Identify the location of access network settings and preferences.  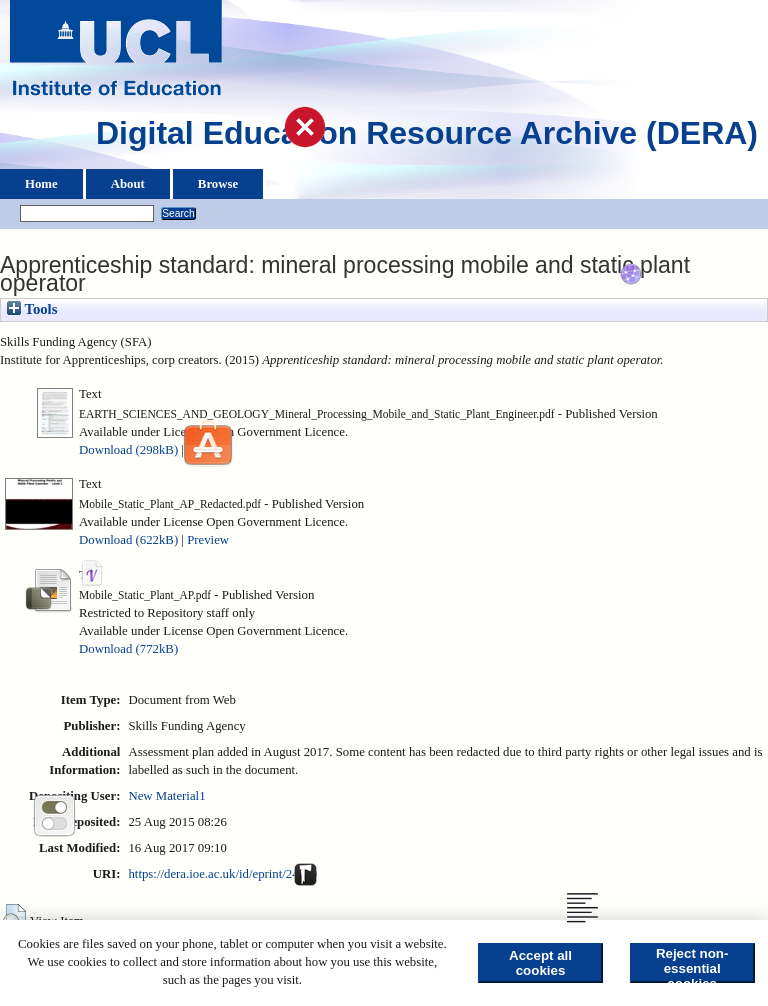
(631, 274).